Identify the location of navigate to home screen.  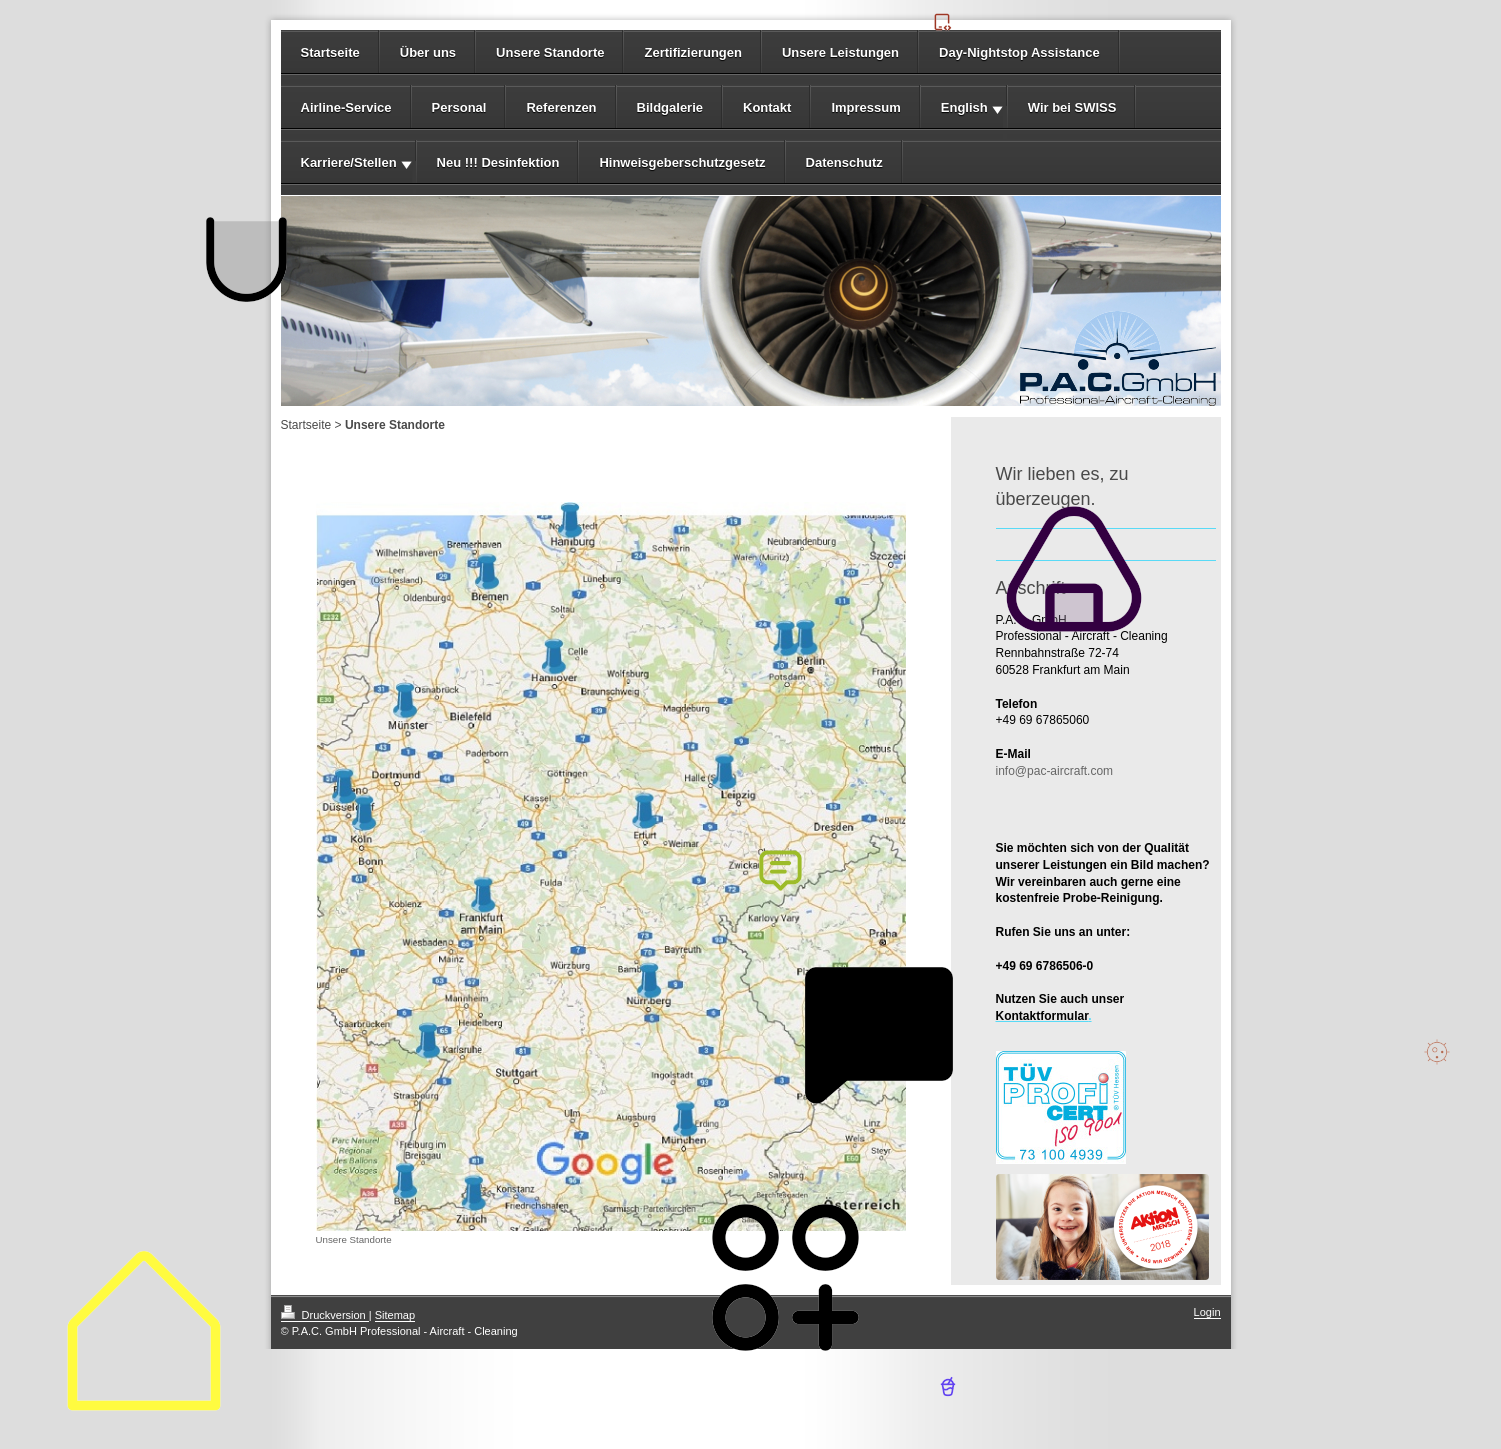
(144, 1334).